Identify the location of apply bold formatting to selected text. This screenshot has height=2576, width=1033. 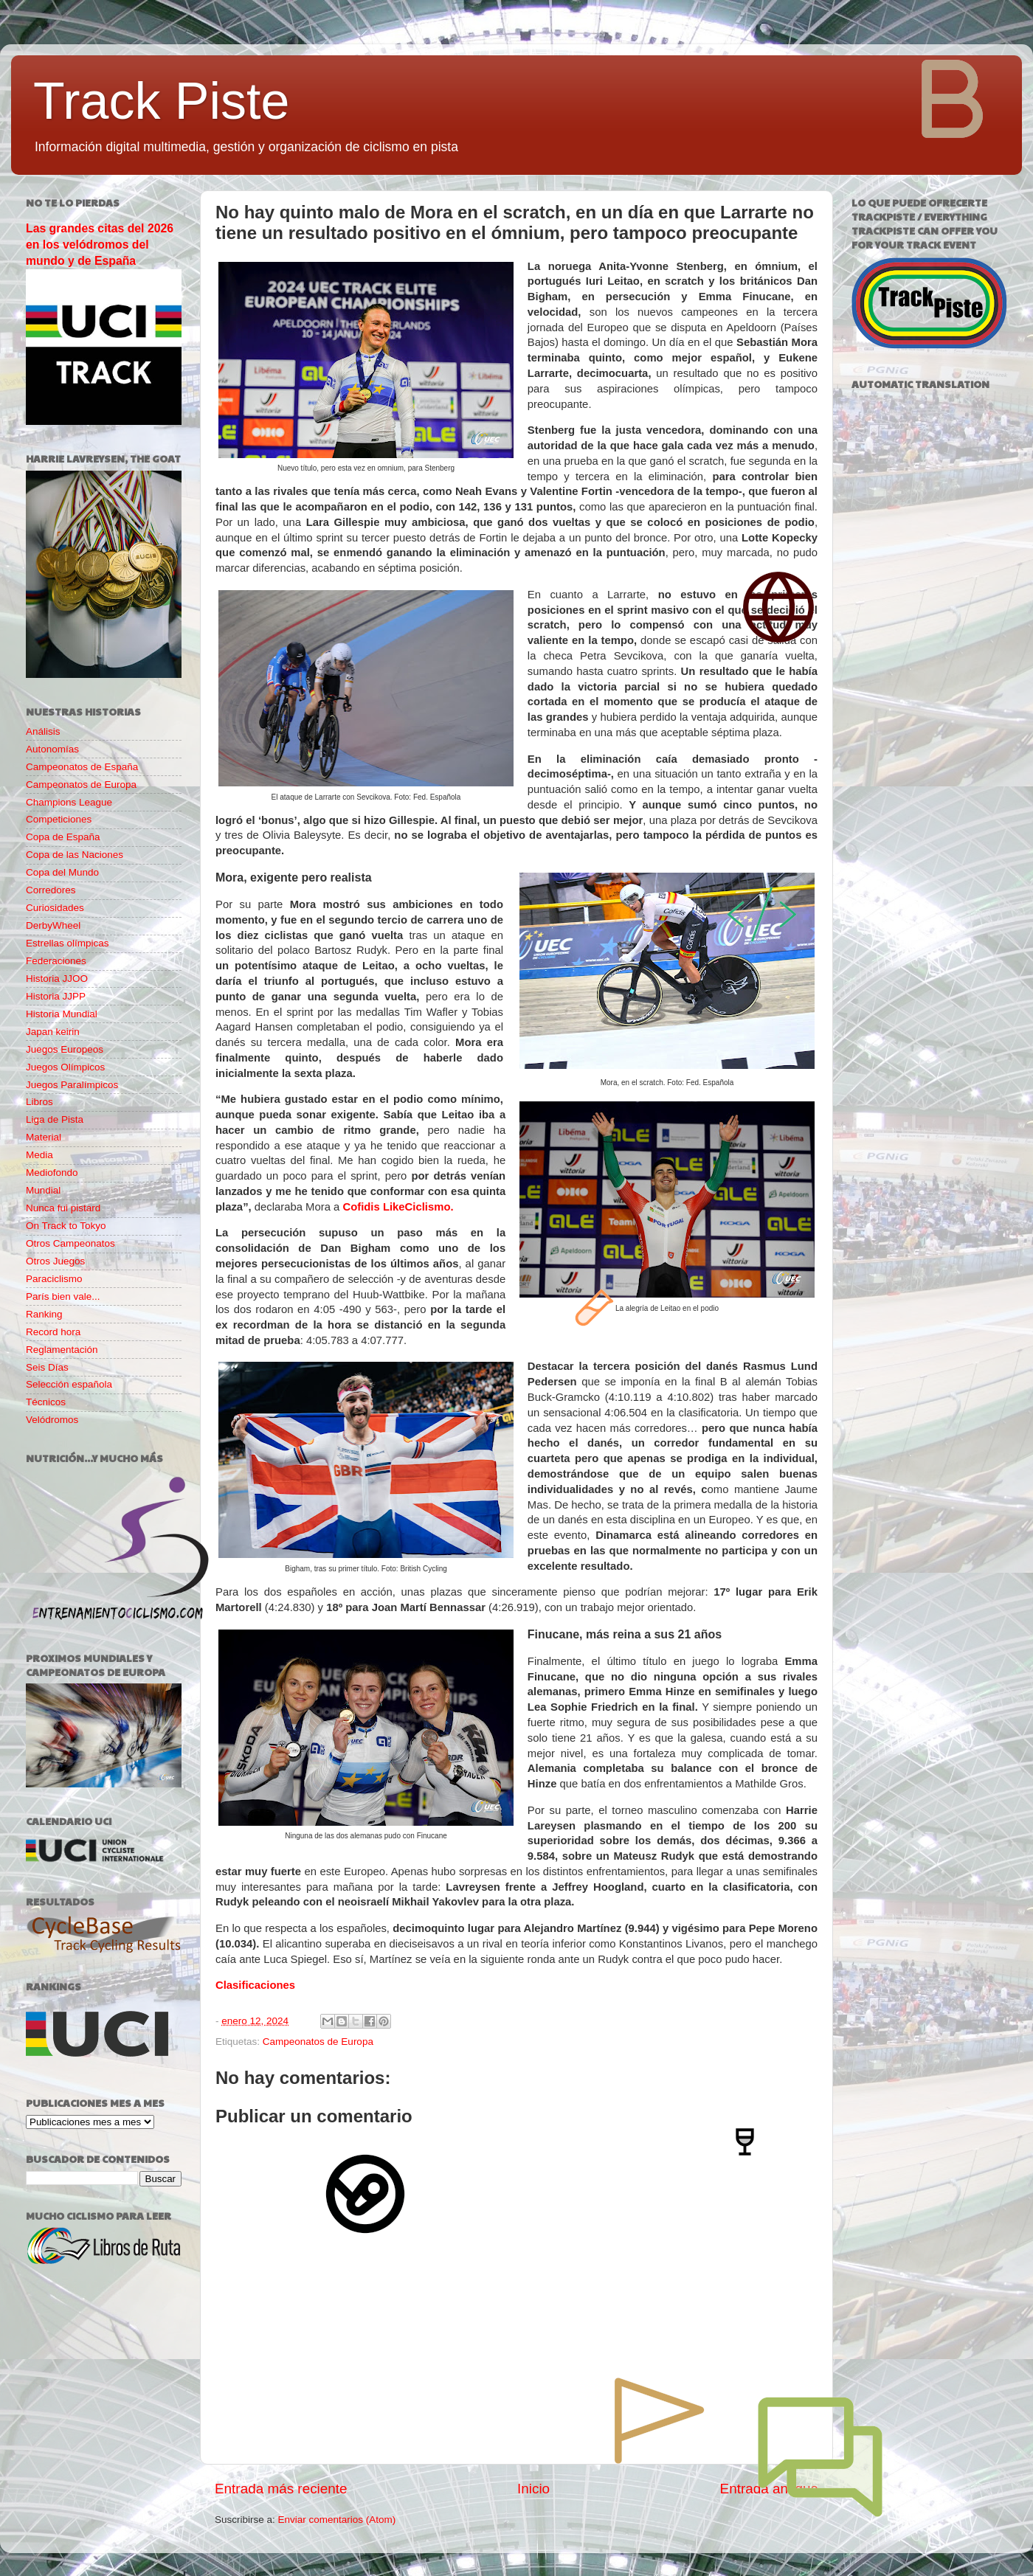
(951, 99).